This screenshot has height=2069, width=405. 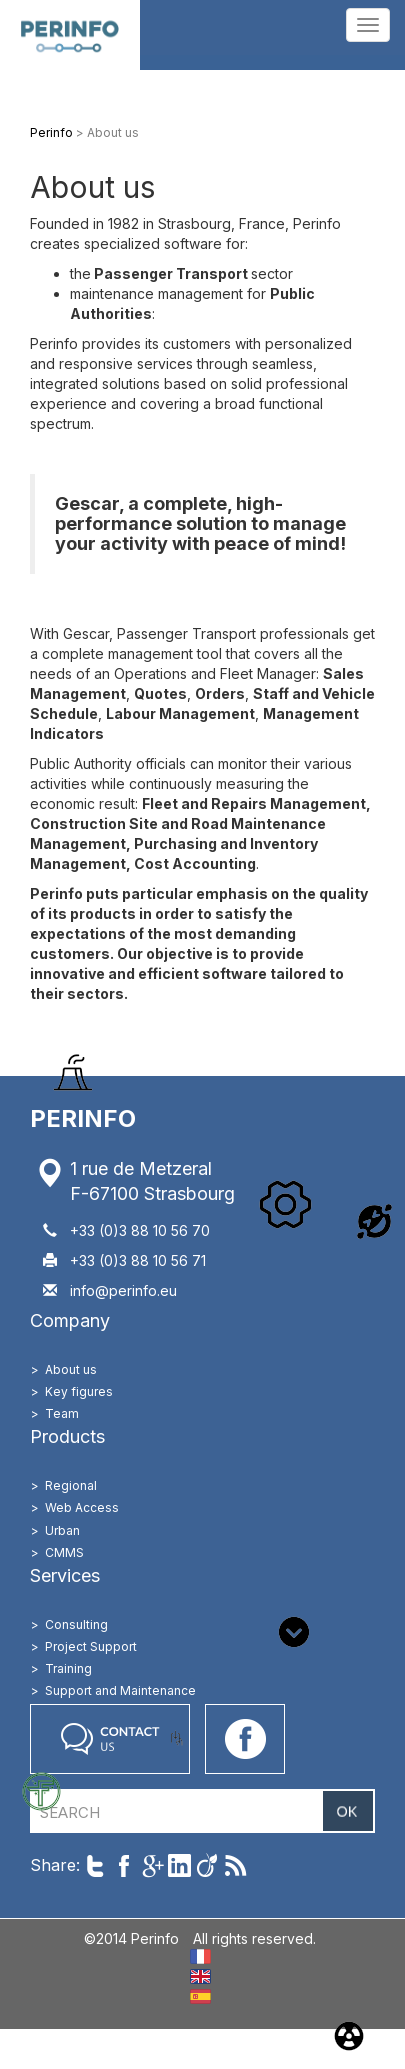 I want to click on indicates radioactive or hazardous material warning, so click(x=349, y=2036).